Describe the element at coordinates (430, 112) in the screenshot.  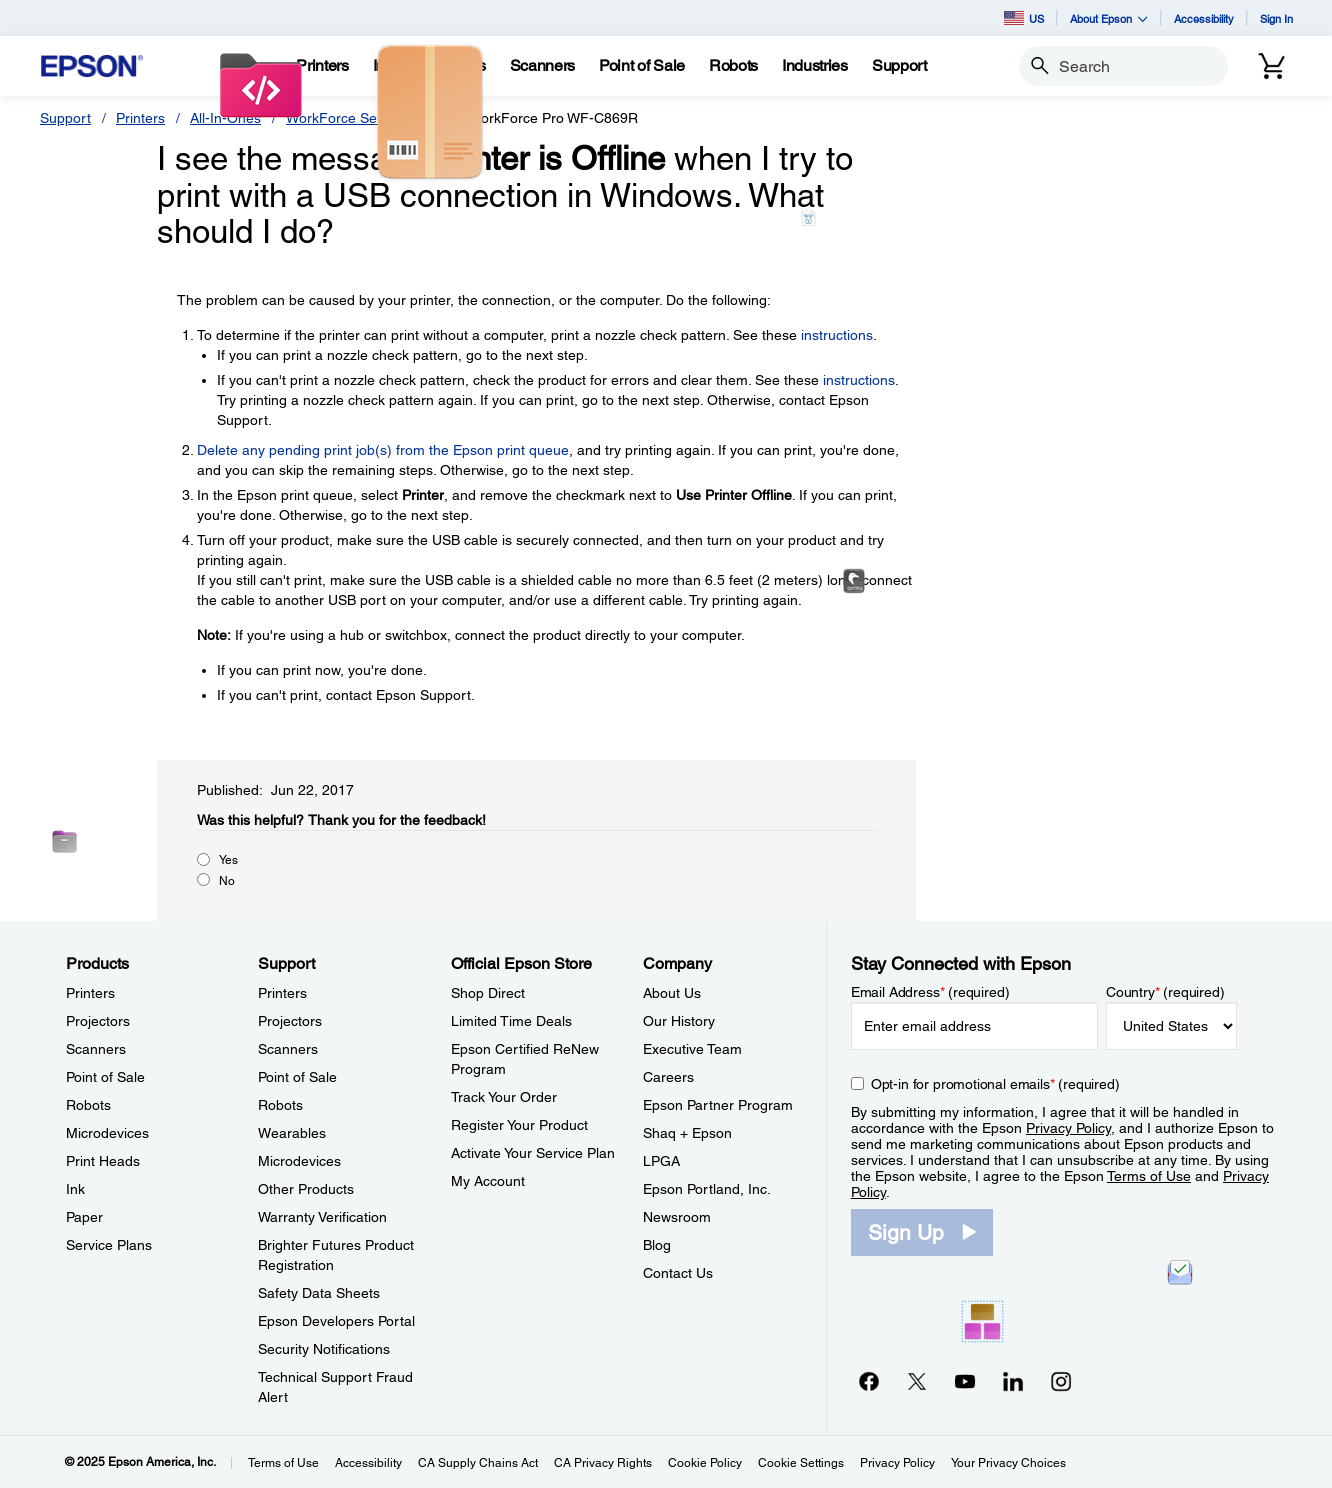
I see `open or install a debian software package` at that location.